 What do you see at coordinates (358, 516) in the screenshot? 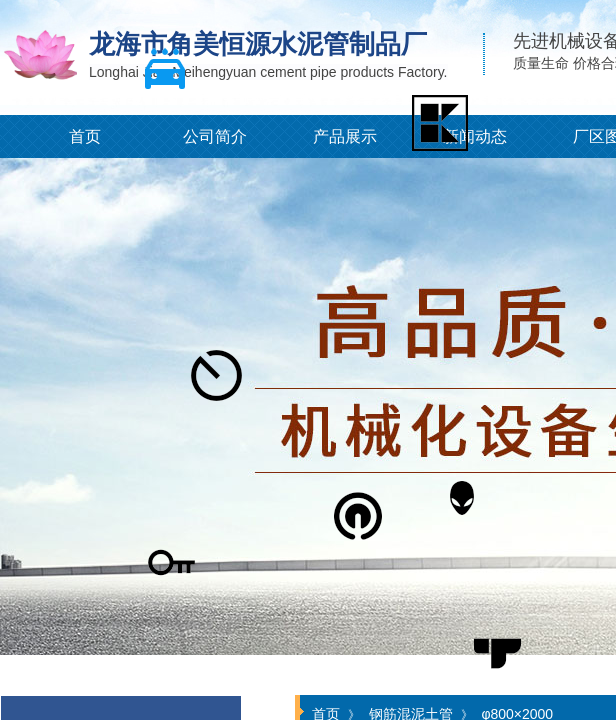
I see `open Qwiklabs learning platform` at bounding box center [358, 516].